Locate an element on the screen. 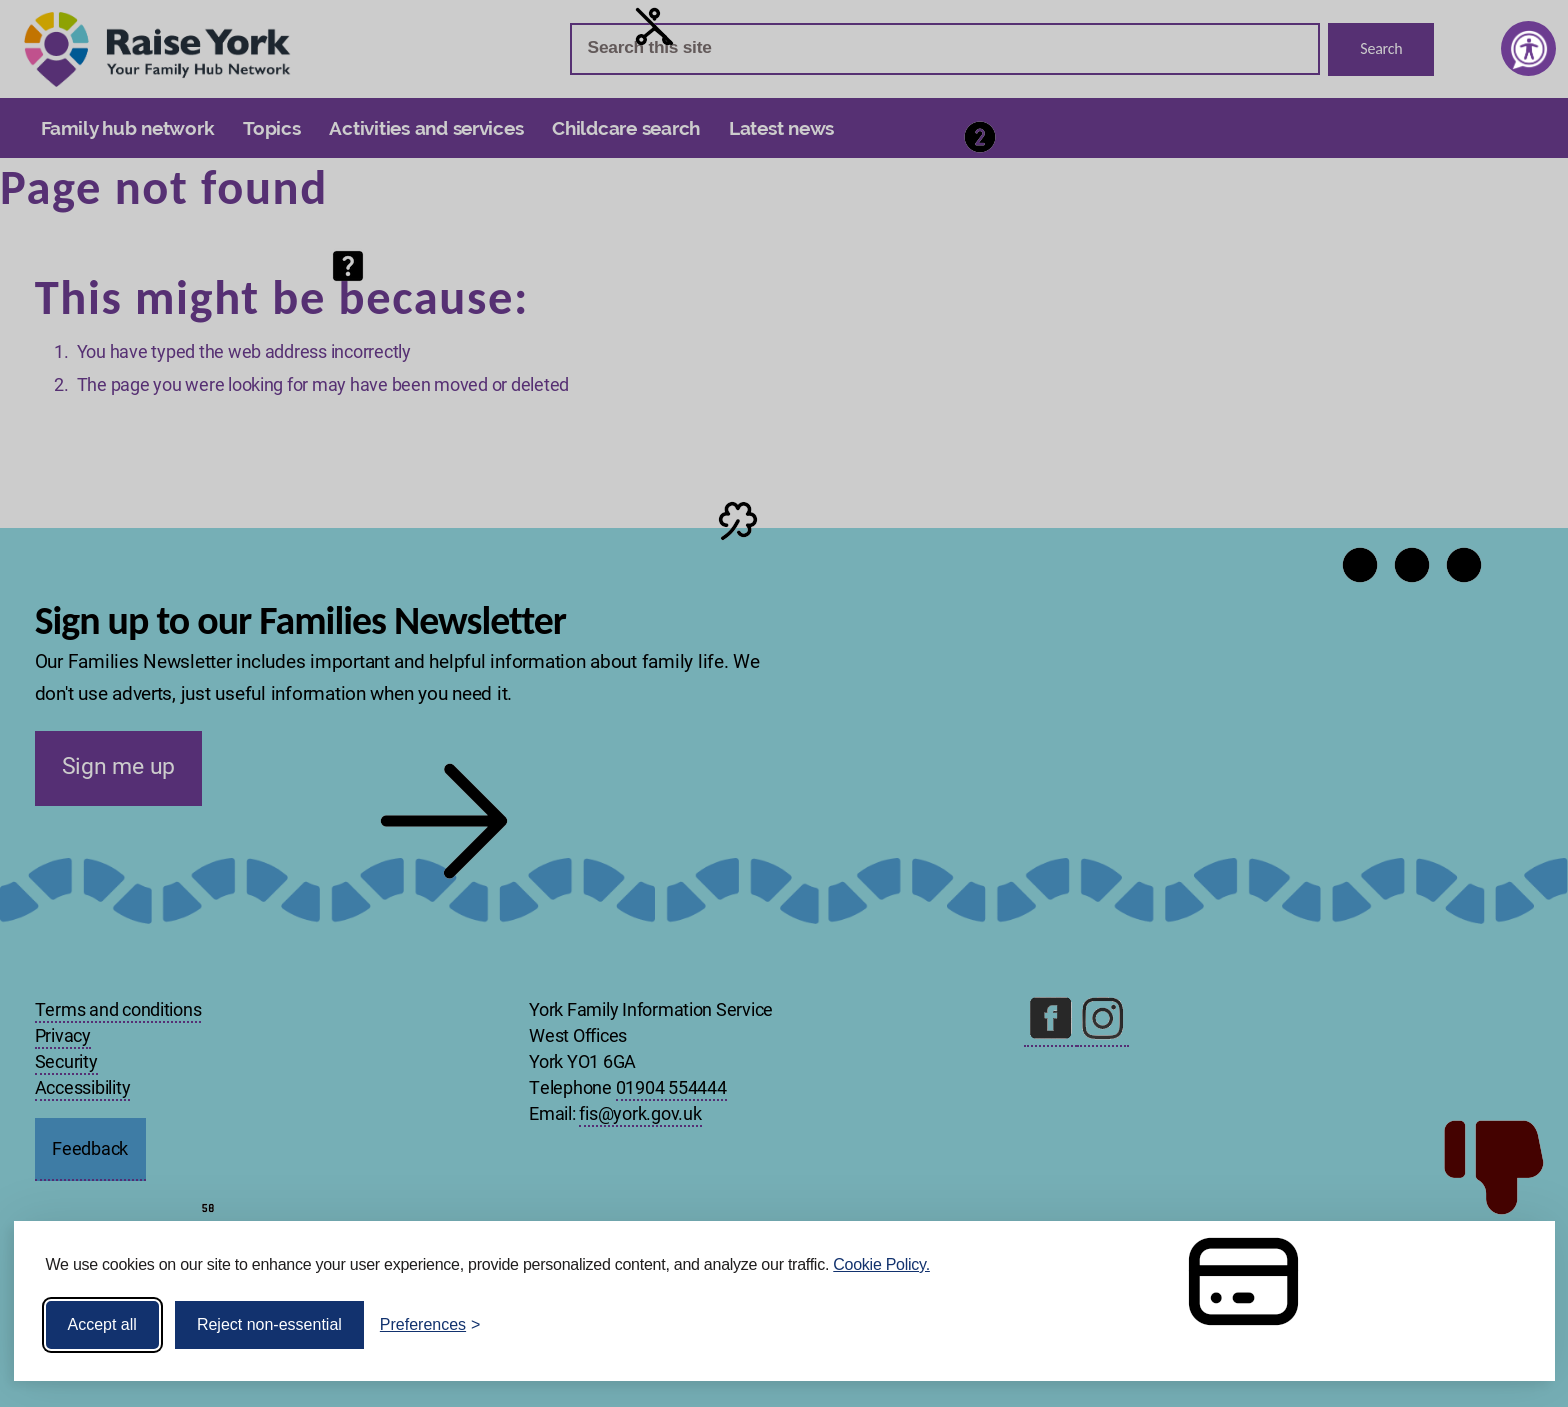 The image size is (1568, 1407). access help center or support resources is located at coordinates (348, 266).